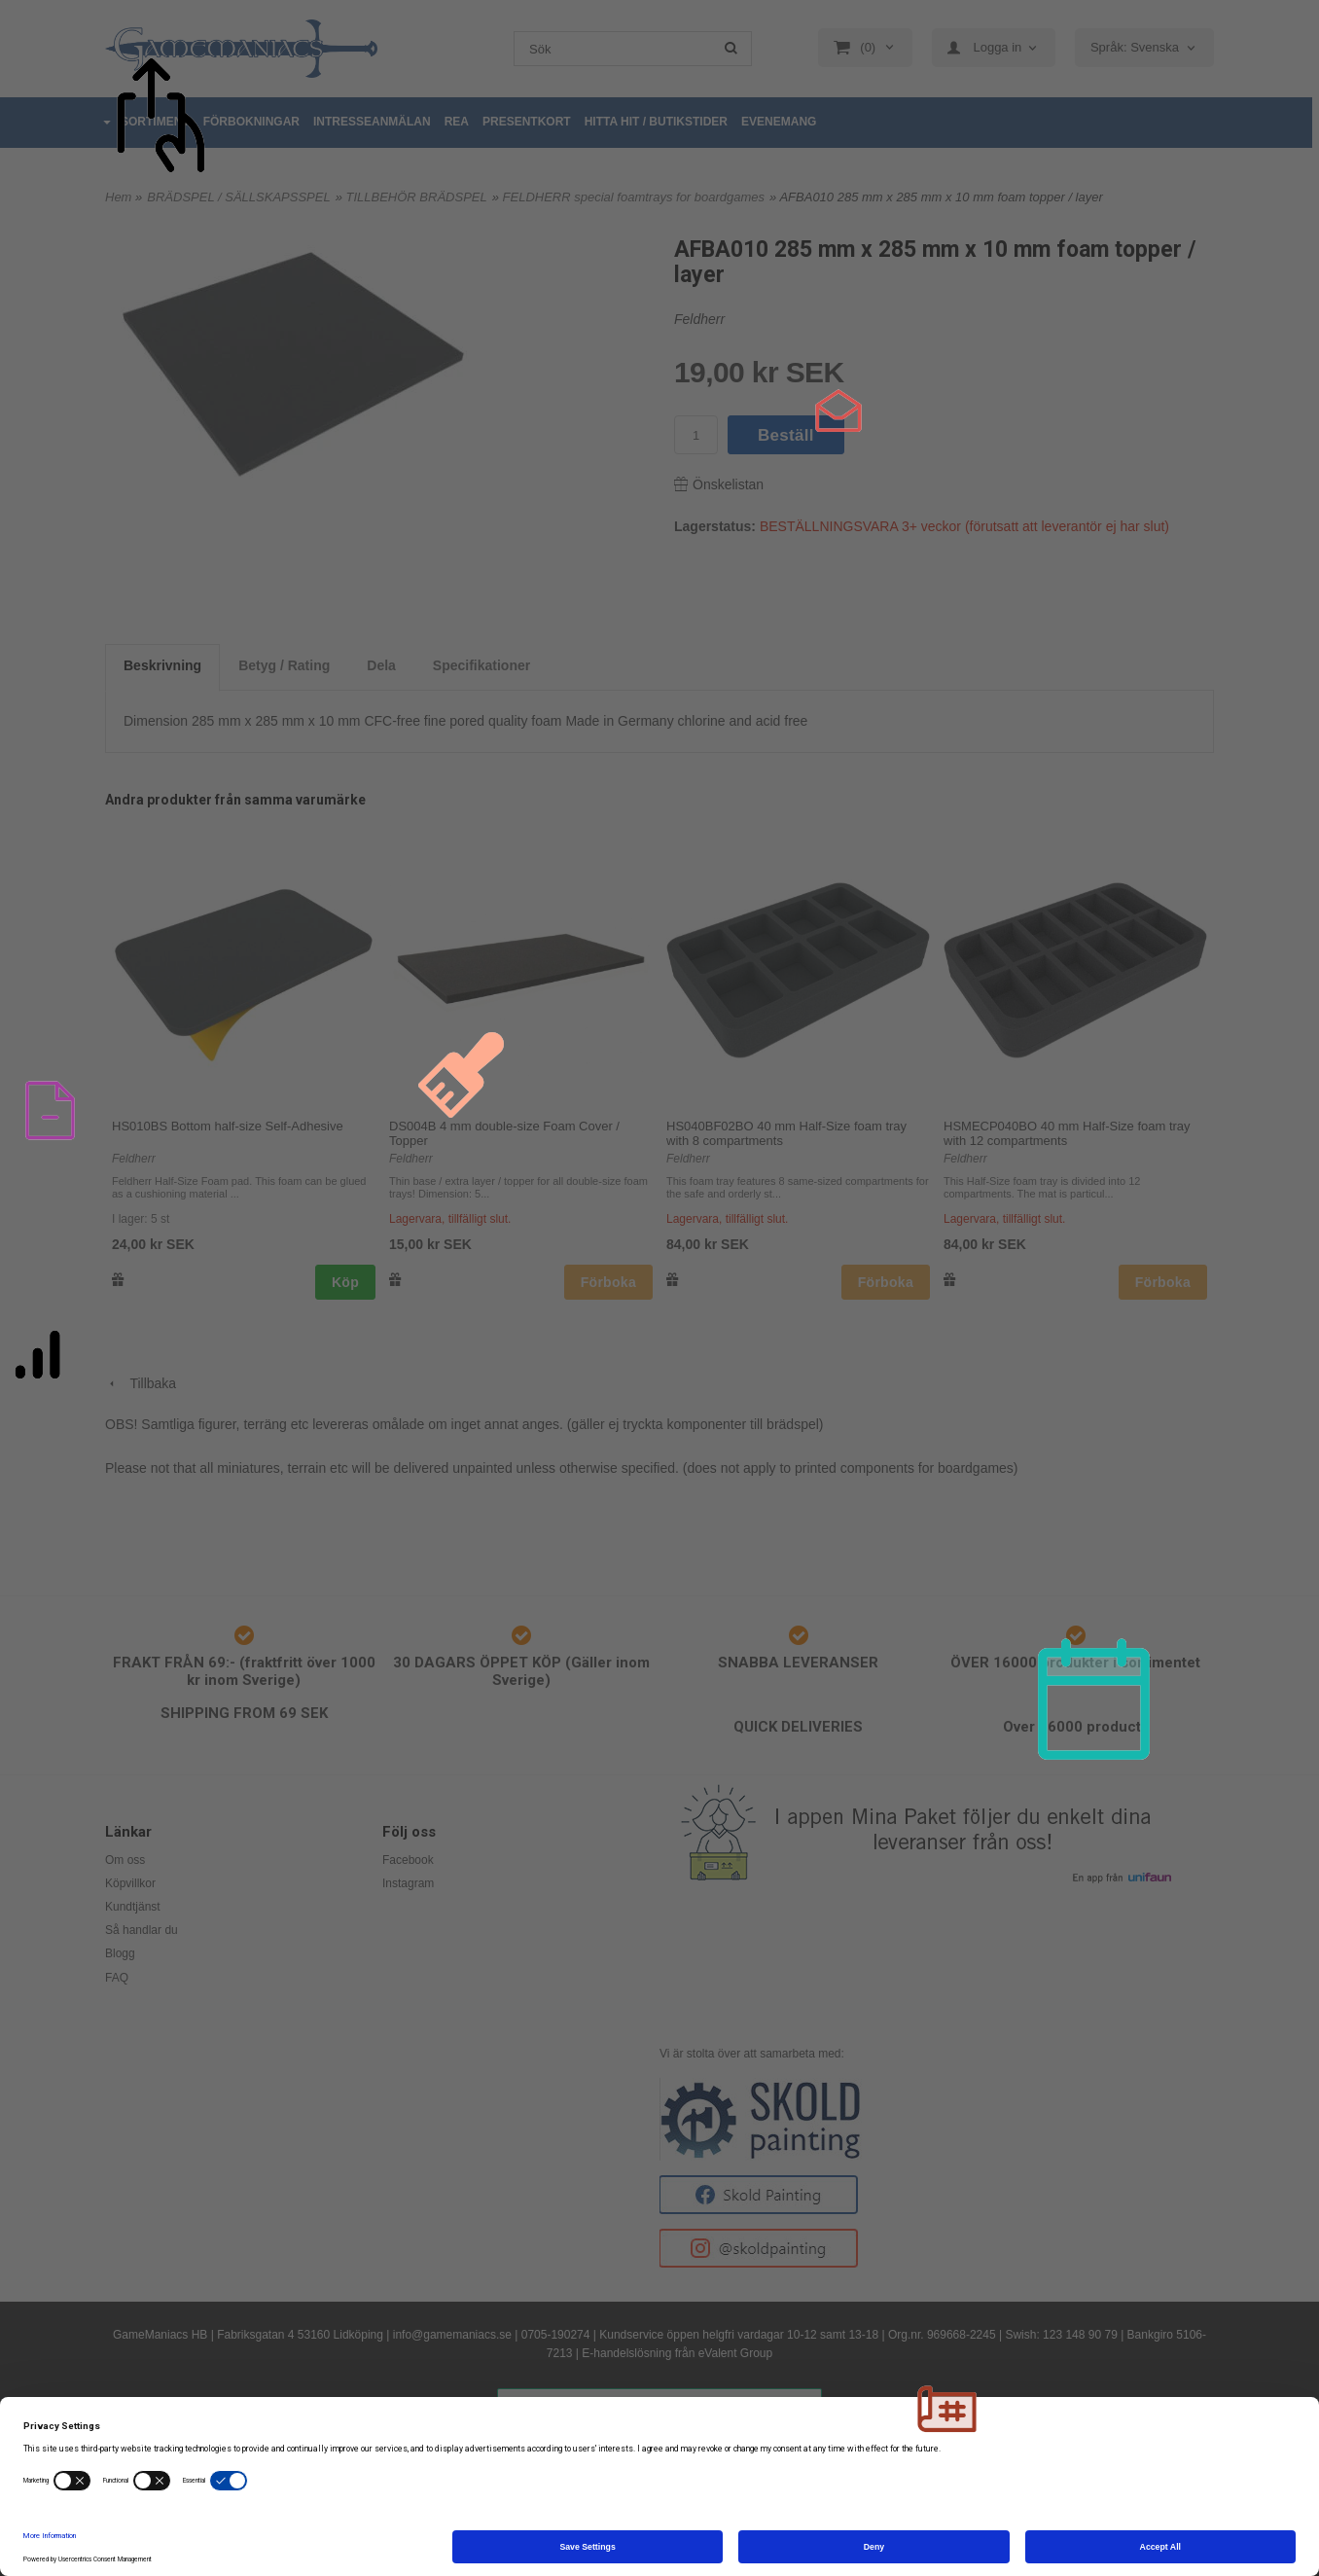 The image size is (1319, 2576). I want to click on view or open calendar, so click(1093, 1703).